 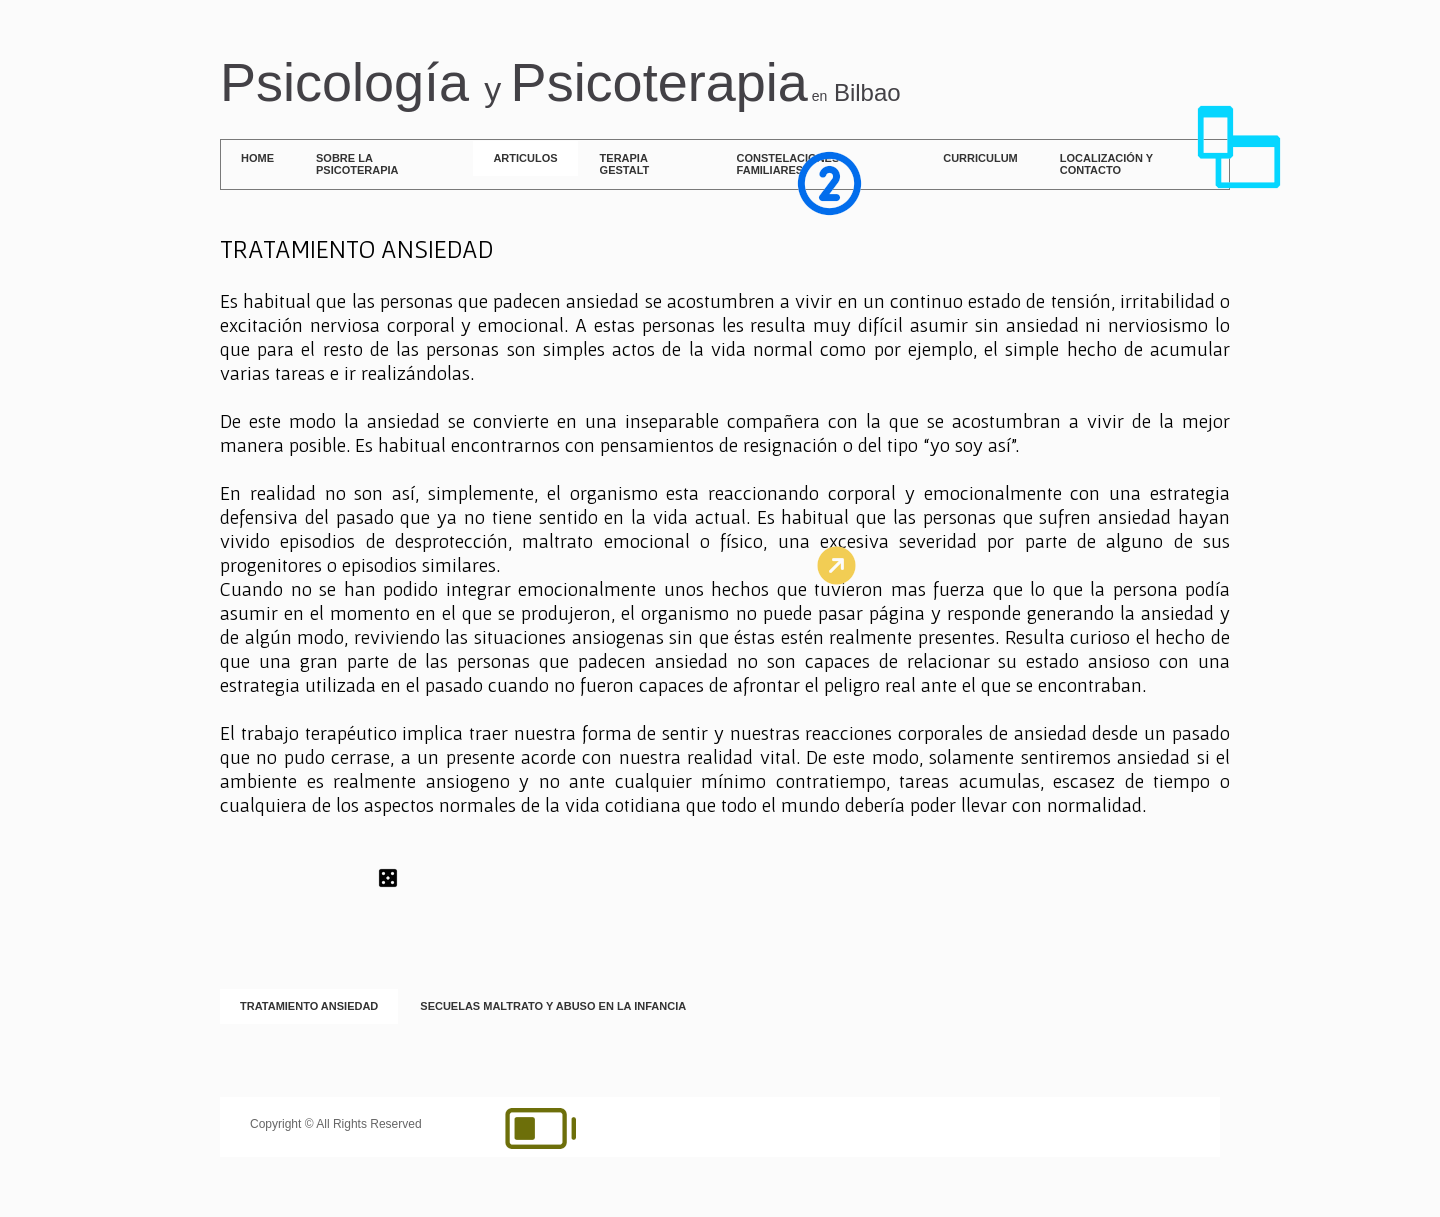 What do you see at coordinates (539, 1128) in the screenshot?
I see `indicates battery at medium charge level` at bounding box center [539, 1128].